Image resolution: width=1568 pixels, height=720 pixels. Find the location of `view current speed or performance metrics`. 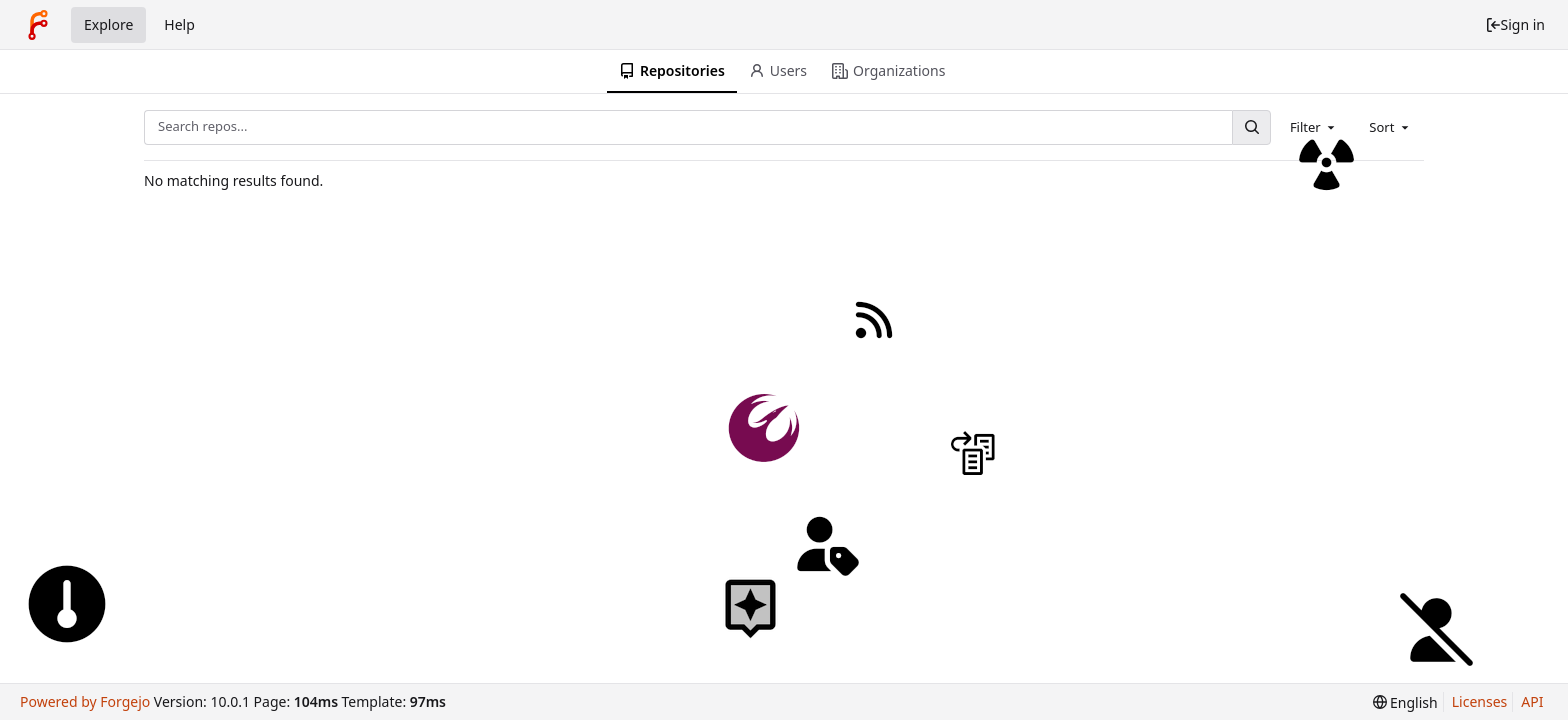

view current speed or performance metrics is located at coordinates (67, 604).